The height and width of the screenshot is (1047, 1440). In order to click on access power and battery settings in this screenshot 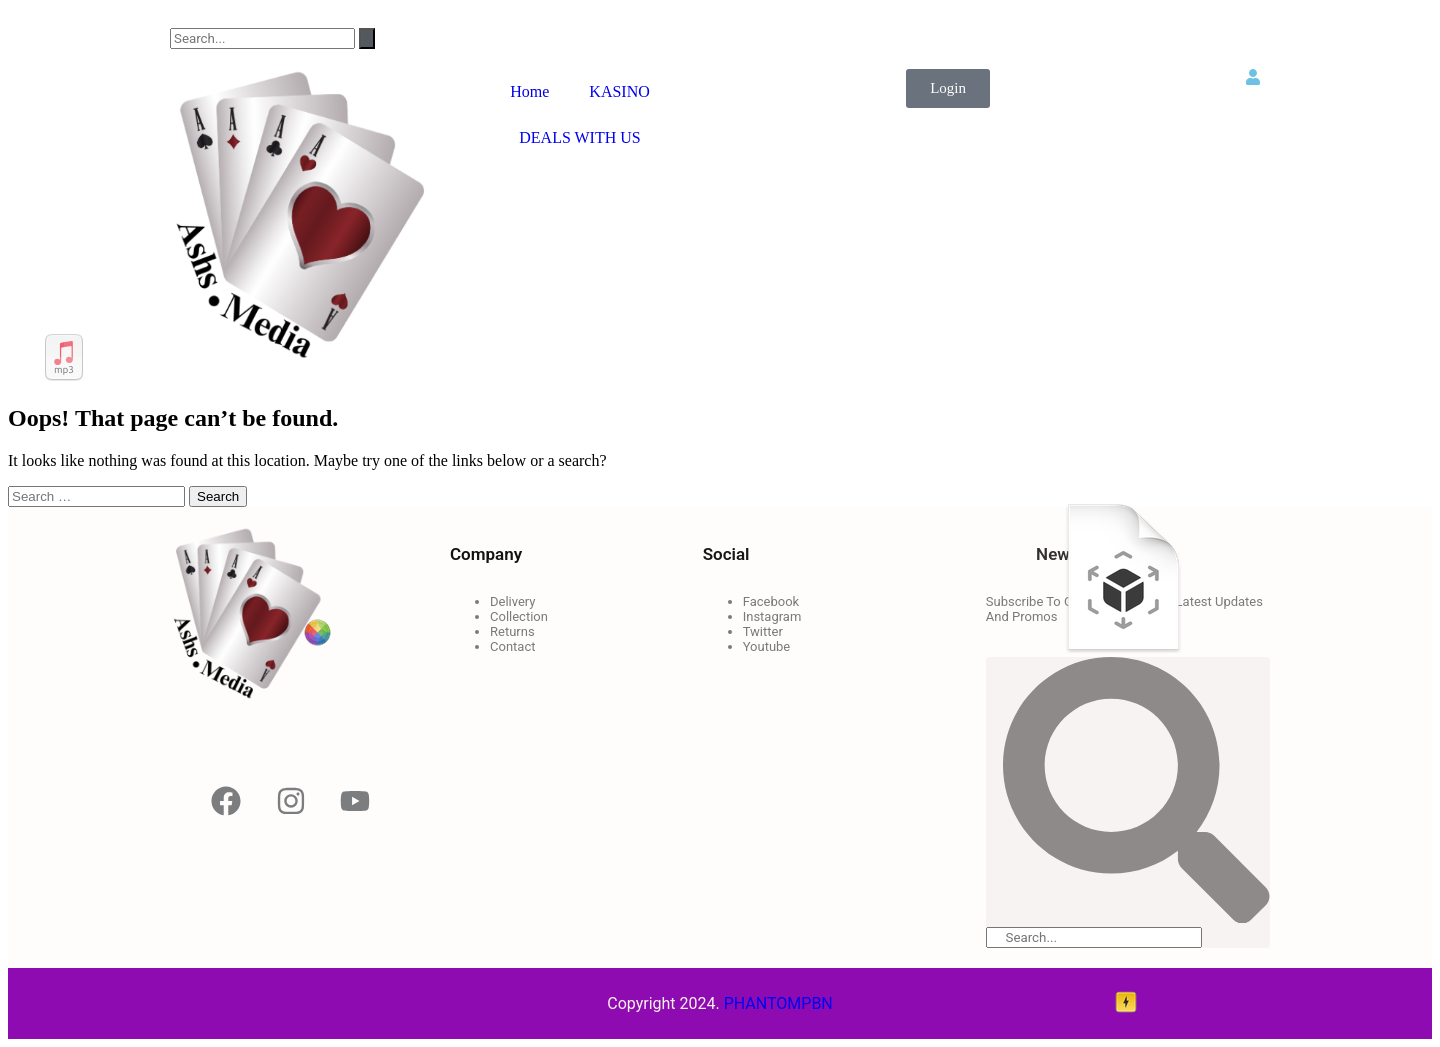, I will do `click(1126, 1002)`.